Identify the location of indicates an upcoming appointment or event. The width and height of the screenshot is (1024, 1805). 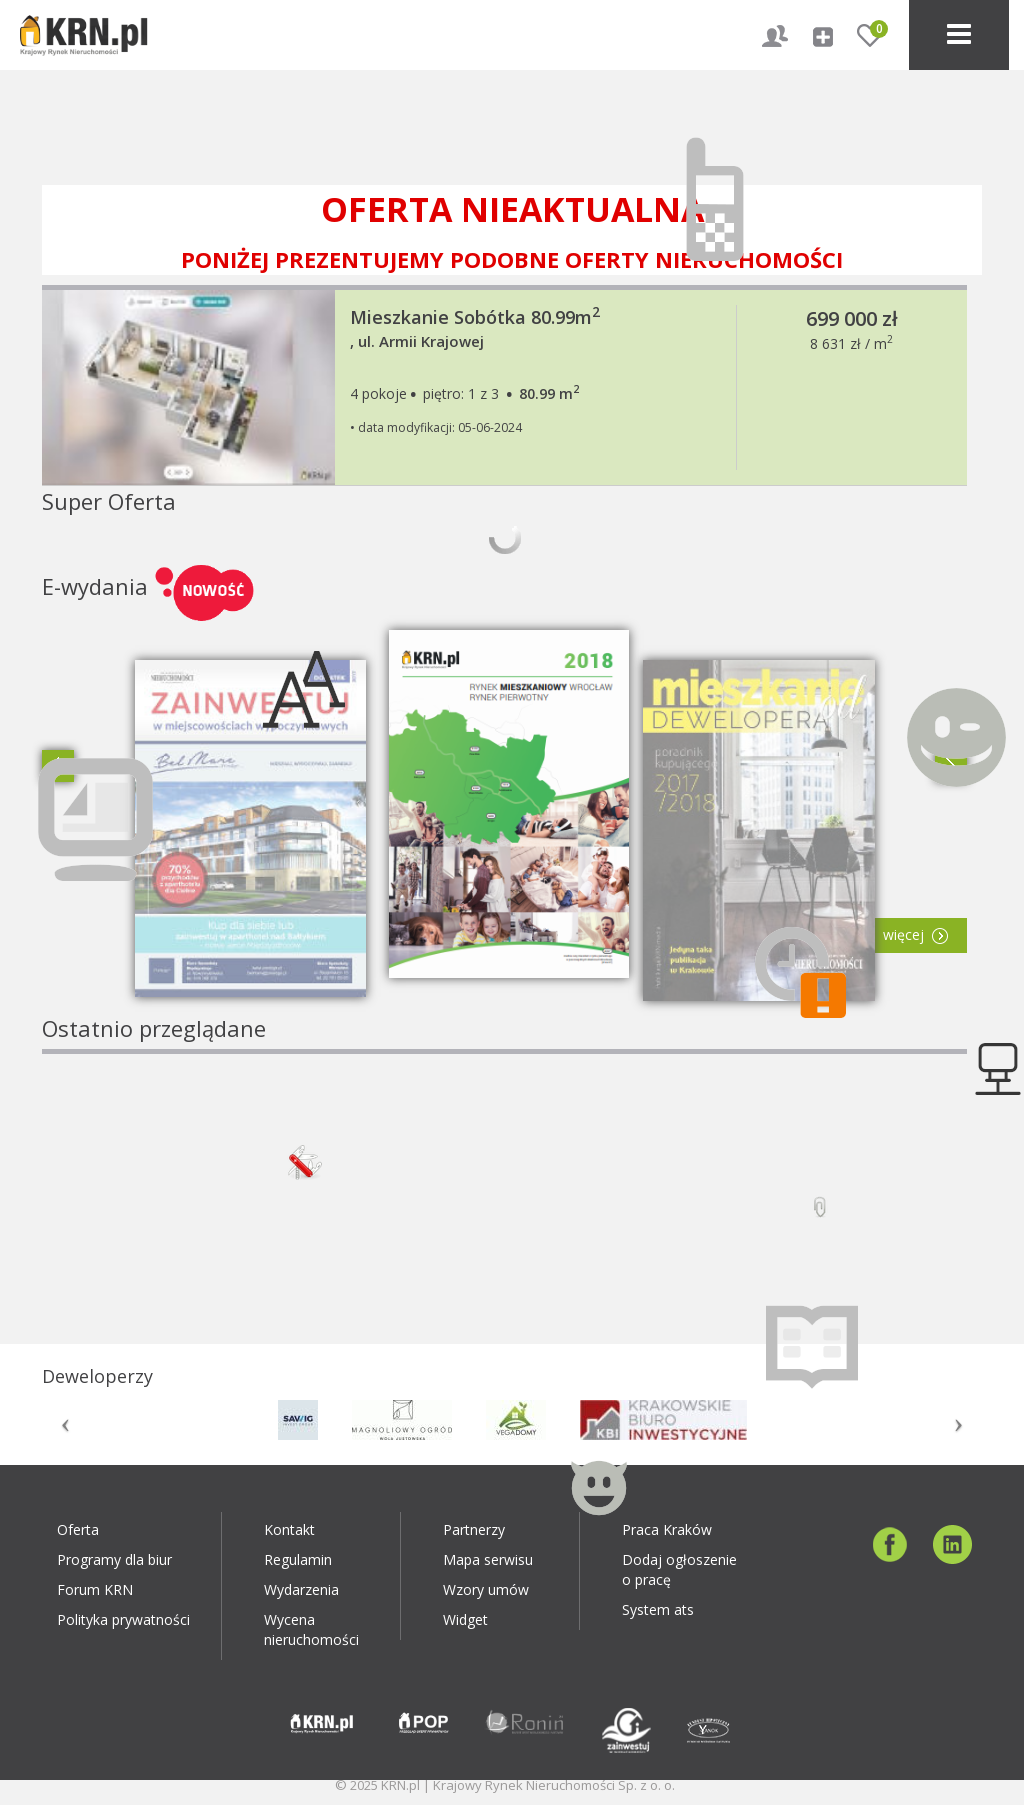
(800, 972).